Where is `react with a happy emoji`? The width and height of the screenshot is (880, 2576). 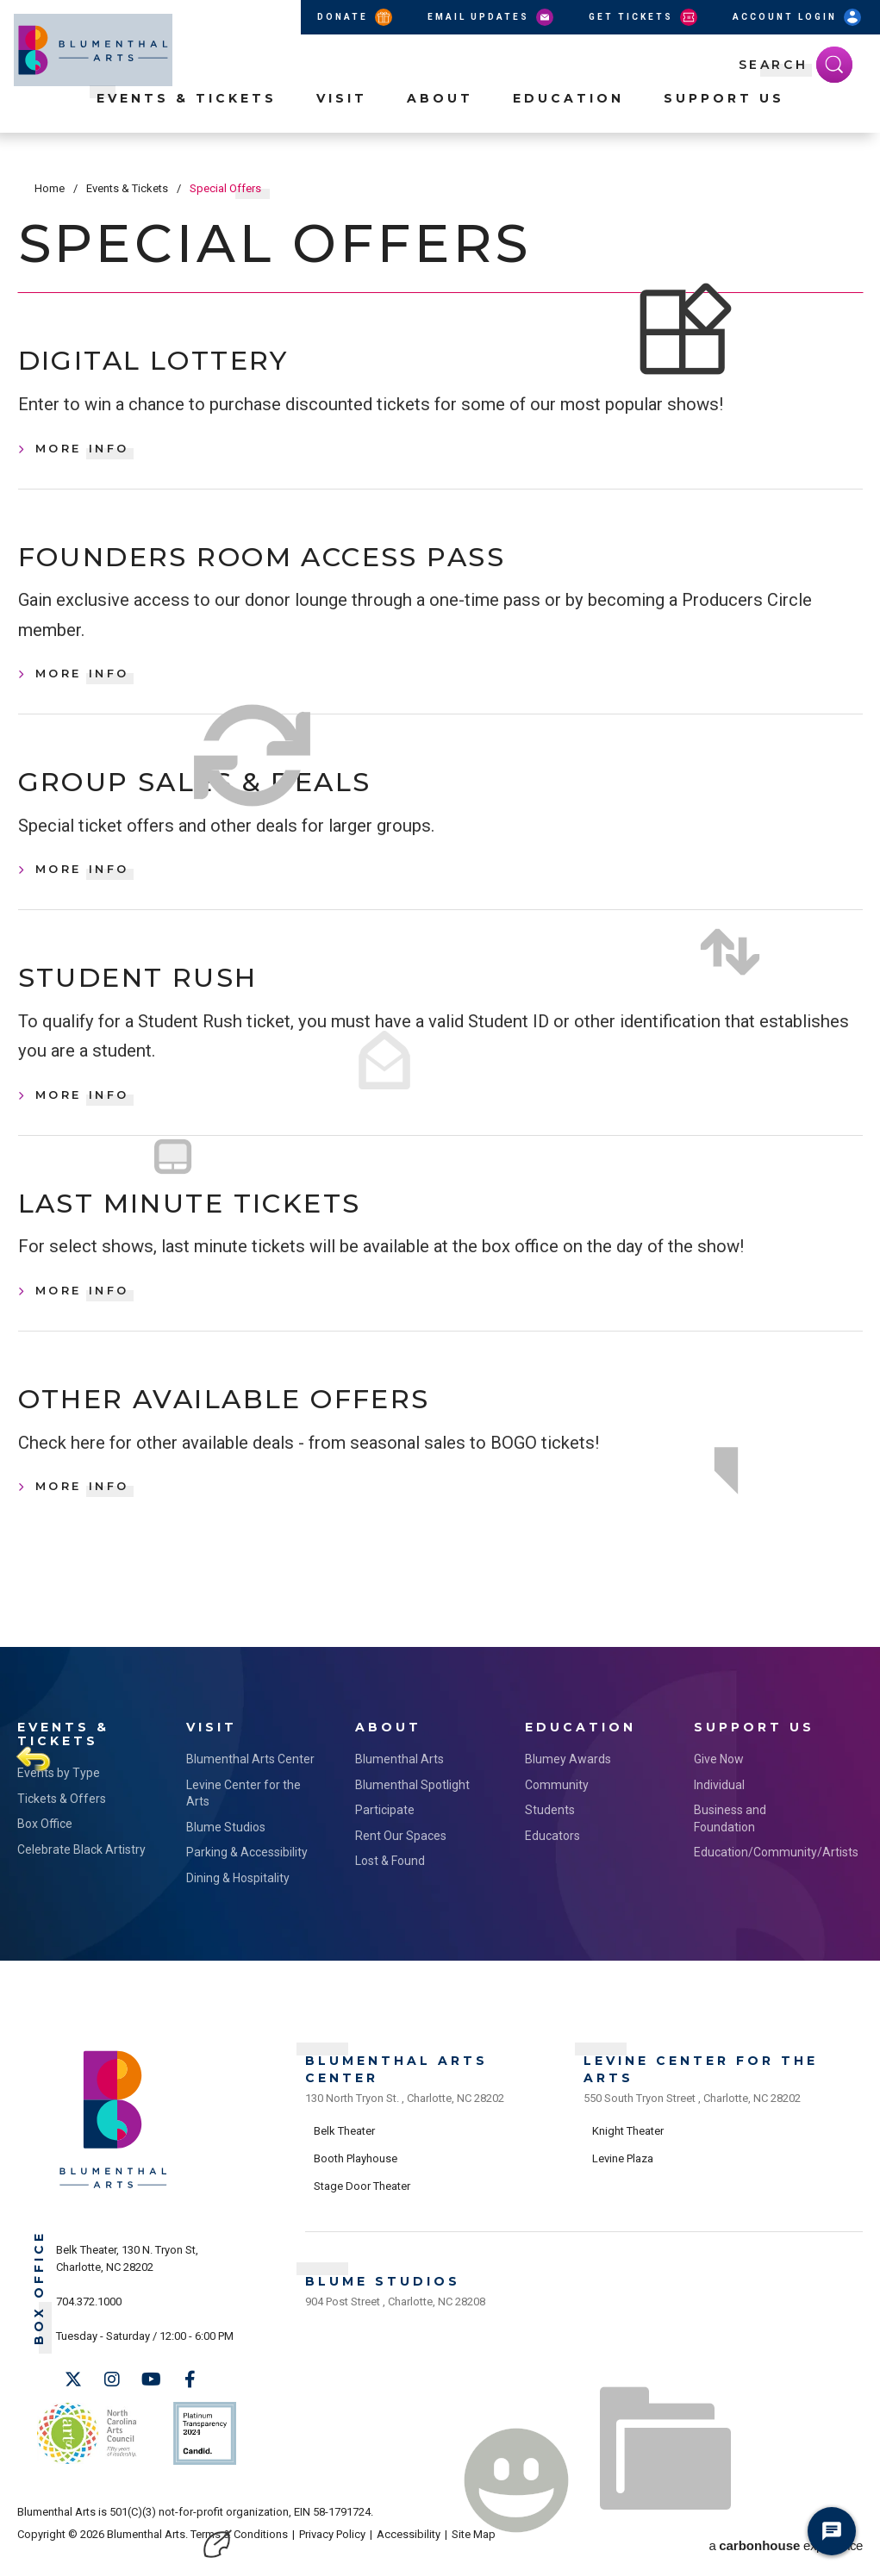 react with a happy emoji is located at coordinates (516, 2480).